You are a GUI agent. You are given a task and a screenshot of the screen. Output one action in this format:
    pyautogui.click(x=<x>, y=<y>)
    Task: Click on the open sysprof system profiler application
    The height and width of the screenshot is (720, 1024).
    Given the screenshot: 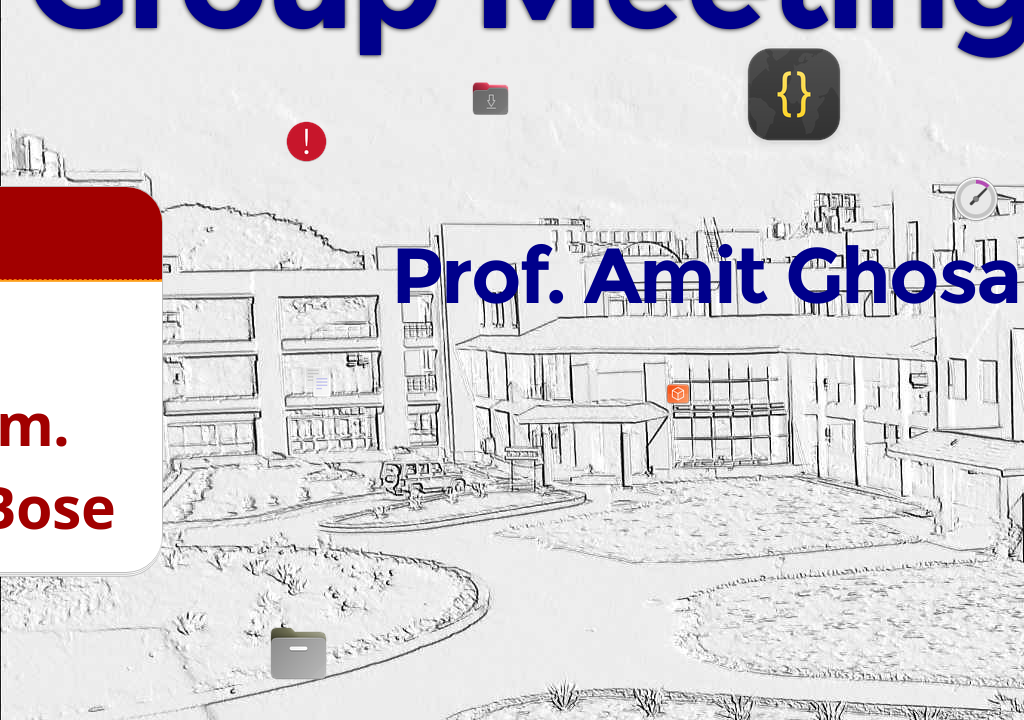 What is the action you would take?
    pyautogui.click(x=976, y=199)
    